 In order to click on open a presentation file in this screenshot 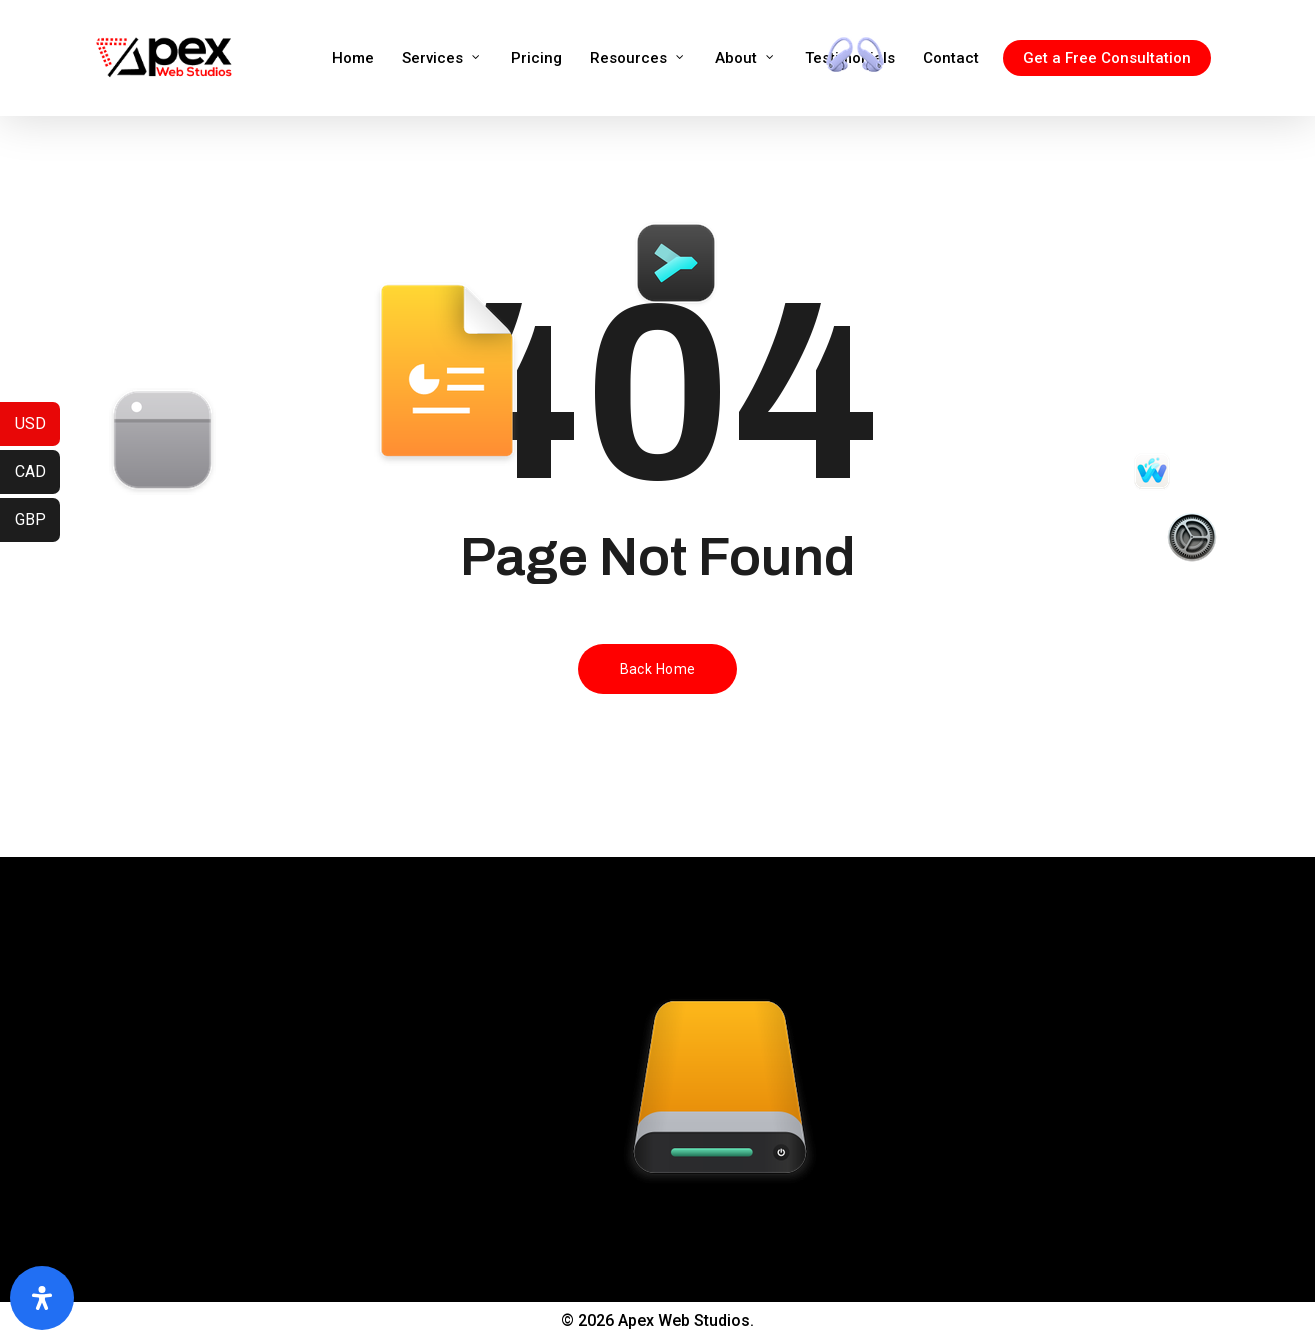, I will do `click(447, 374)`.